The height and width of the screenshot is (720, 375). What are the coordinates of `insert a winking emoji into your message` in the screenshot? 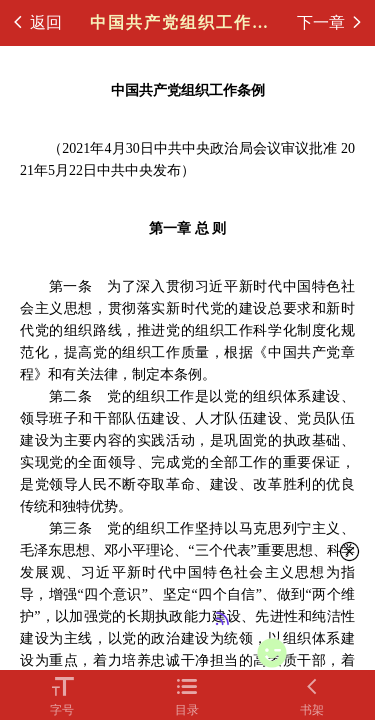 It's located at (272, 653).